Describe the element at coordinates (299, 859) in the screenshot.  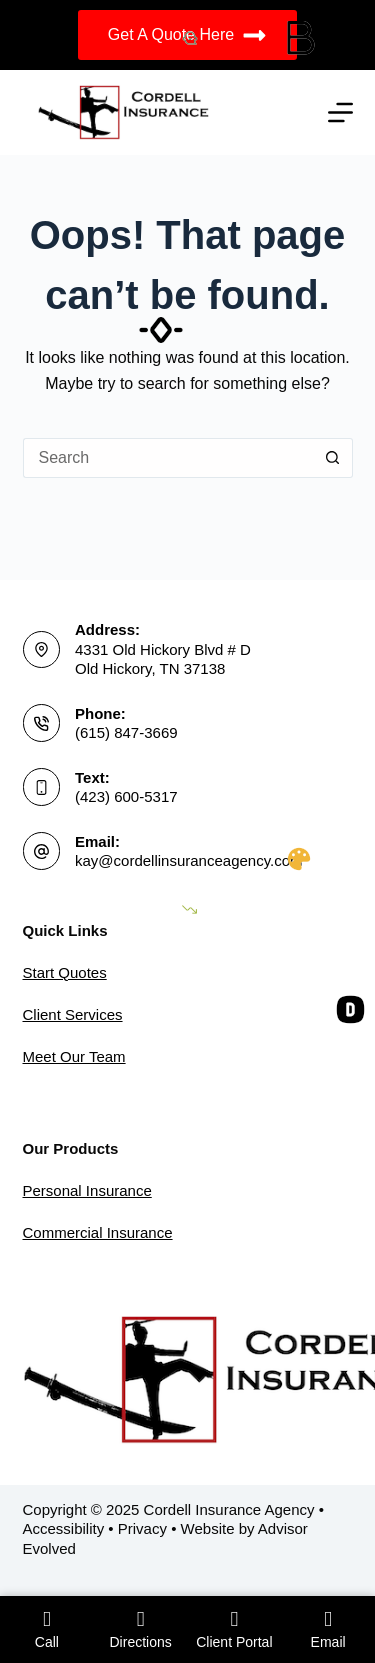
I see `access color and theme settings` at that location.